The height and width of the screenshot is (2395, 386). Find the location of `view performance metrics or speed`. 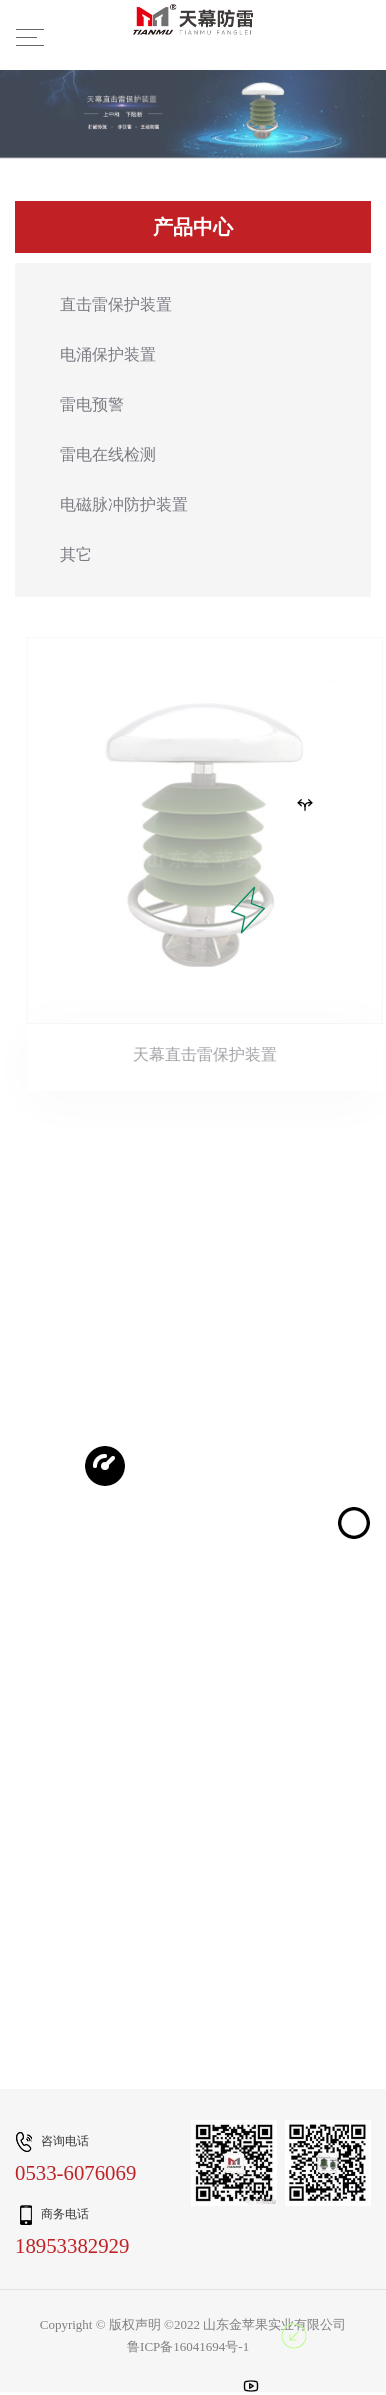

view performance metrics or speed is located at coordinates (105, 1466).